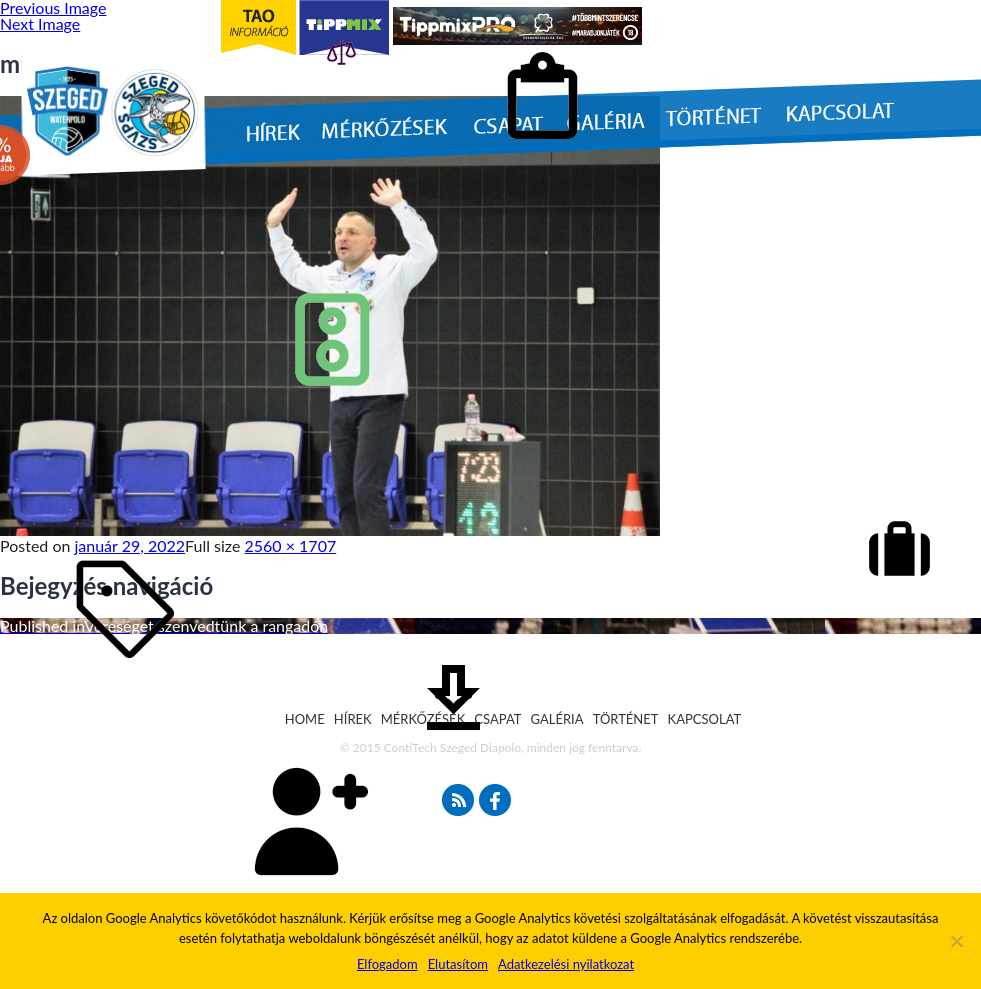 The height and width of the screenshot is (989, 981). I want to click on access work or business documents, so click(899, 548).